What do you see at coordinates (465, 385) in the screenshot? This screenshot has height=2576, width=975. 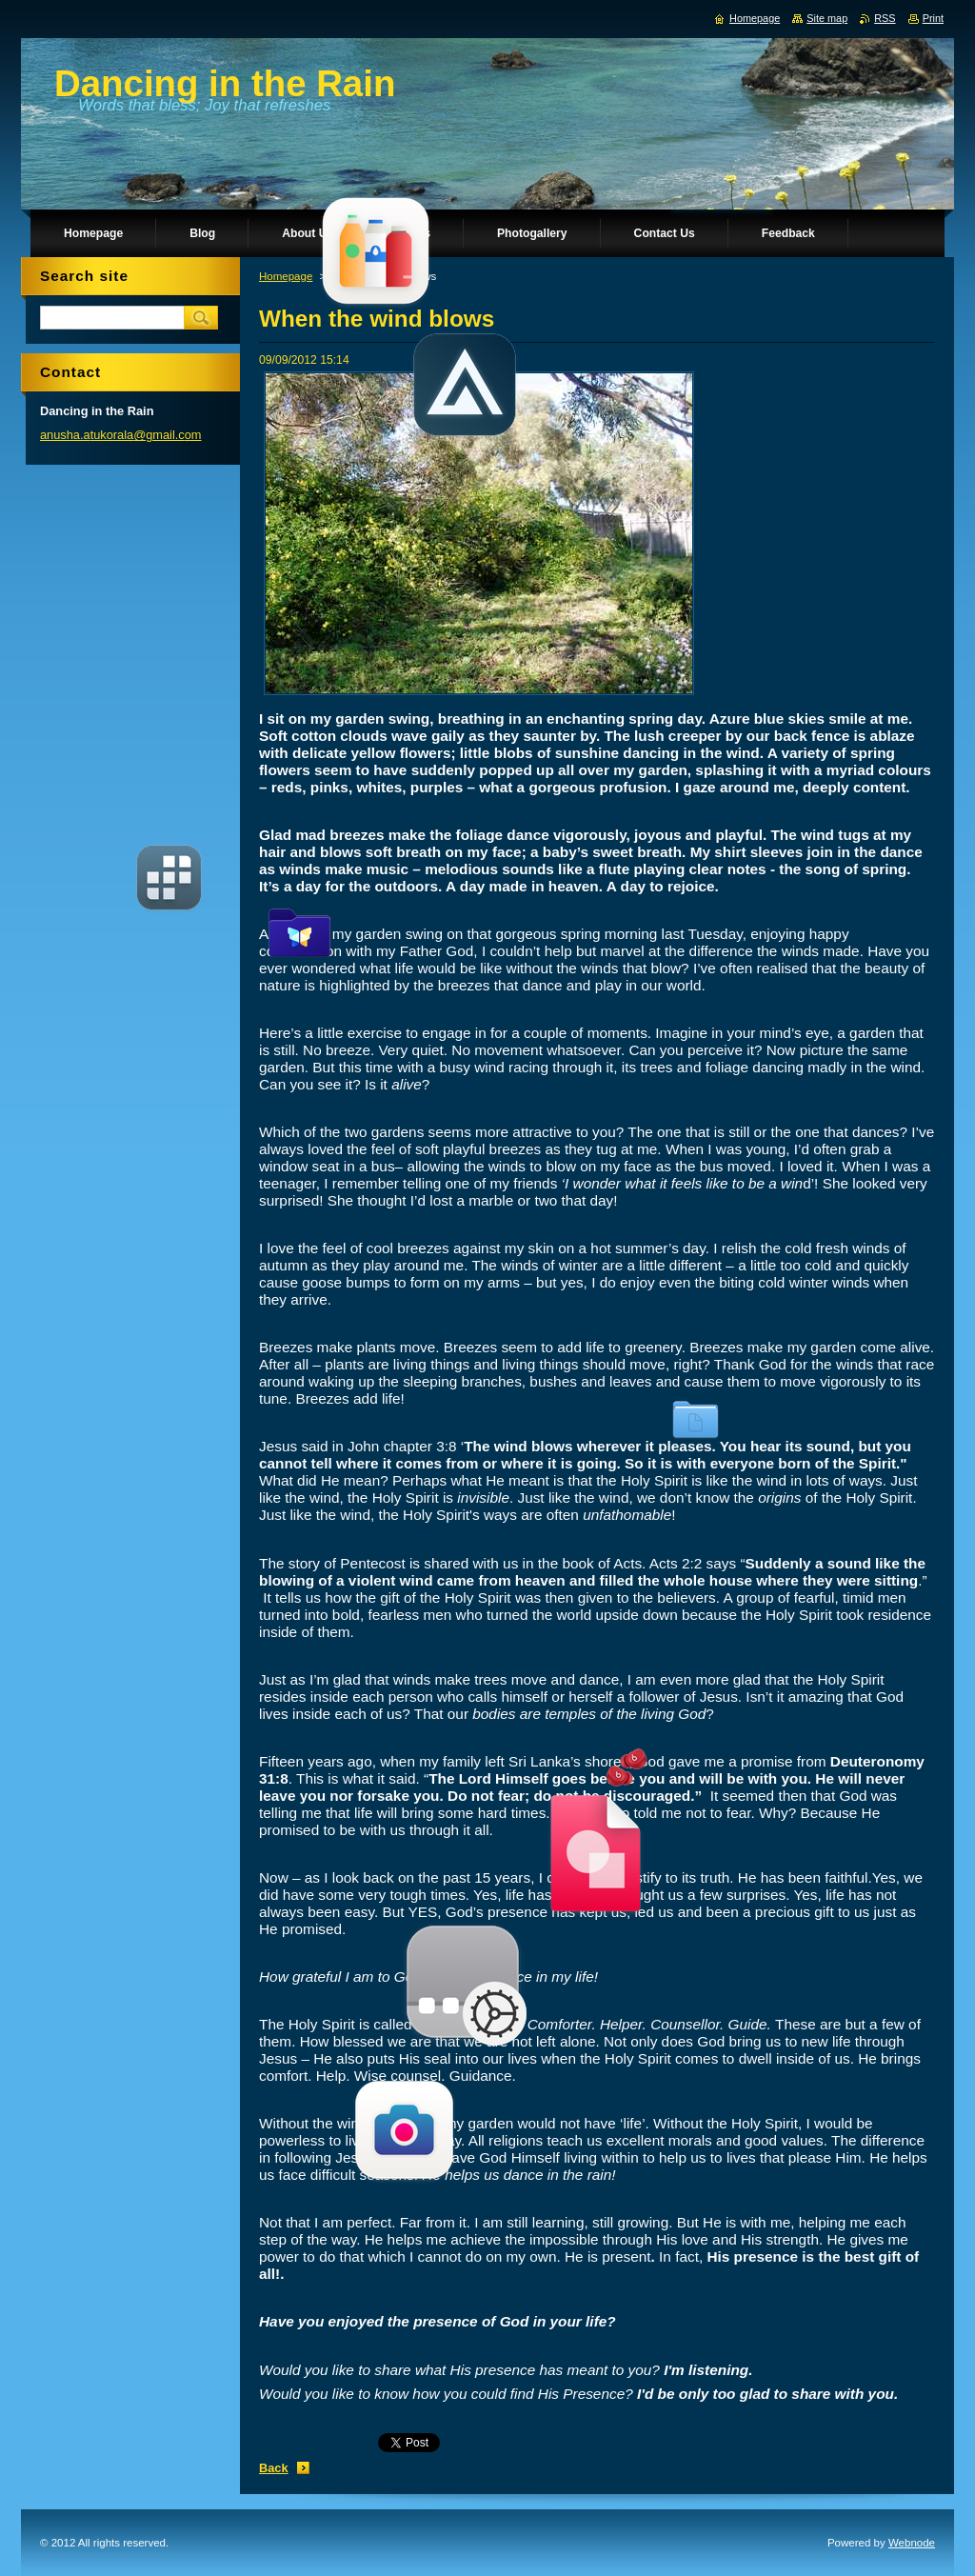 I see `open the autograph app` at bounding box center [465, 385].